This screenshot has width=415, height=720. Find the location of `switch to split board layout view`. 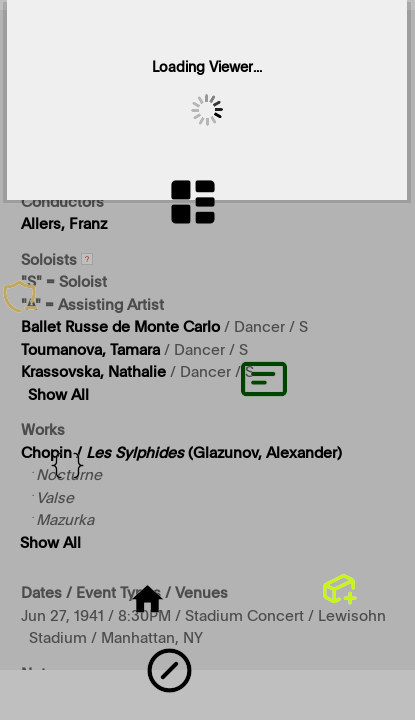

switch to split board layout view is located at coordinates (193, 202).